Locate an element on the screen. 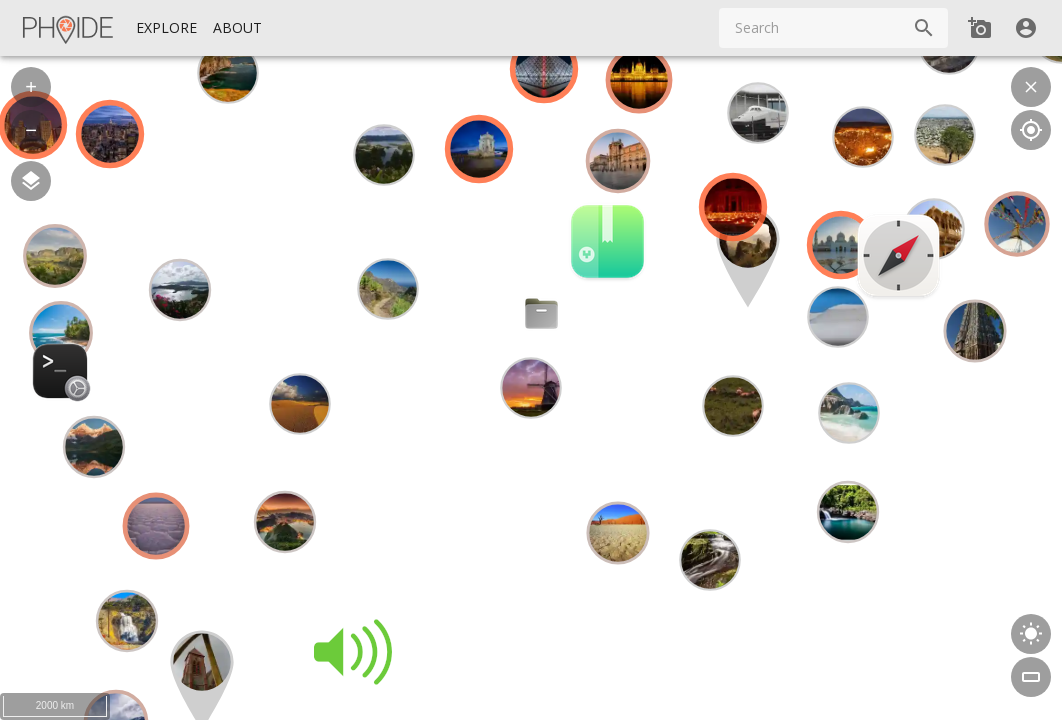  adjust speaker or audio output settings is located at coordinates (353, 652).